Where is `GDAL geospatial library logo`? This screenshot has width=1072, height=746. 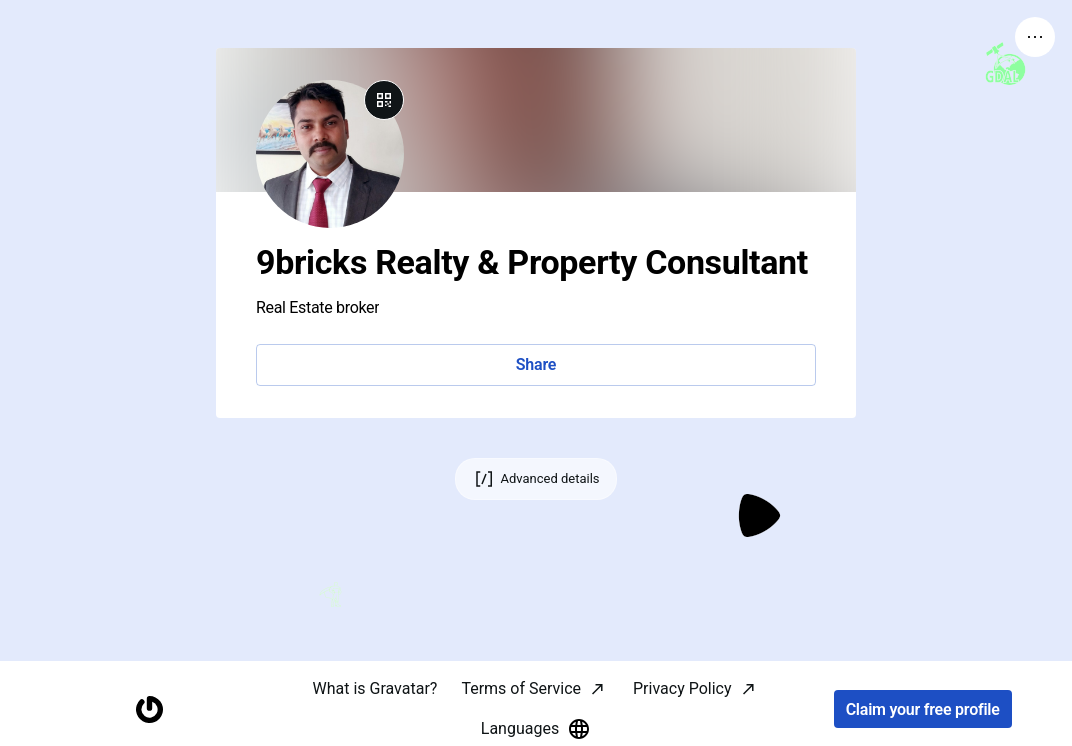 GDAL geospatial library logo is located at coordinates (1005, 63).